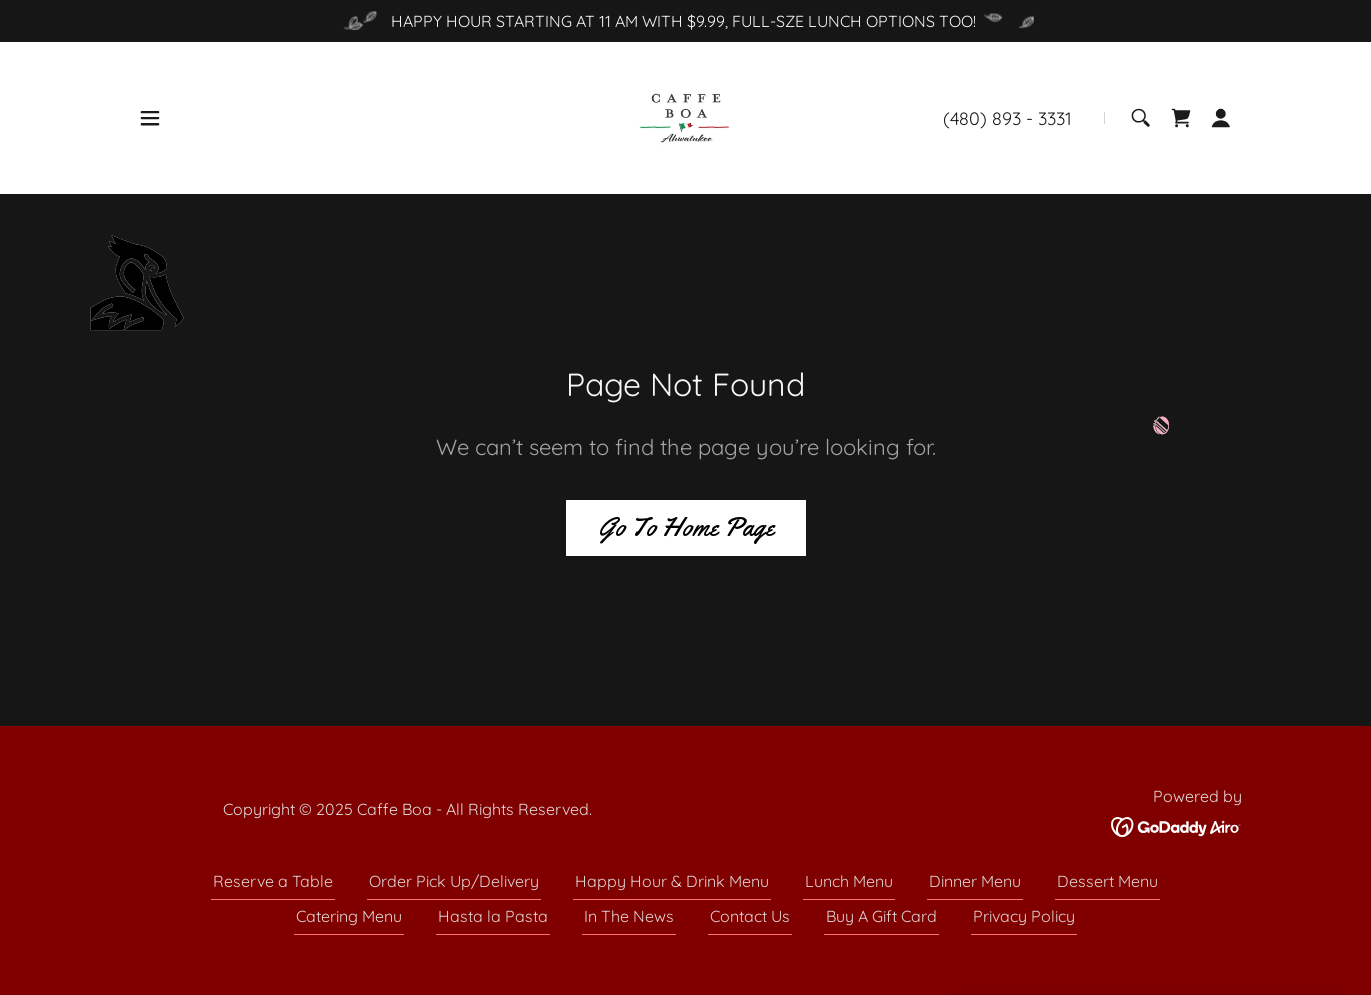 The height and width of the screenshot is (995, 1371). What do you see at coordinates (1161, 425) in the screenshot?
I see `represents a coin or currency item in-game` at bounding box center [1161, 425].